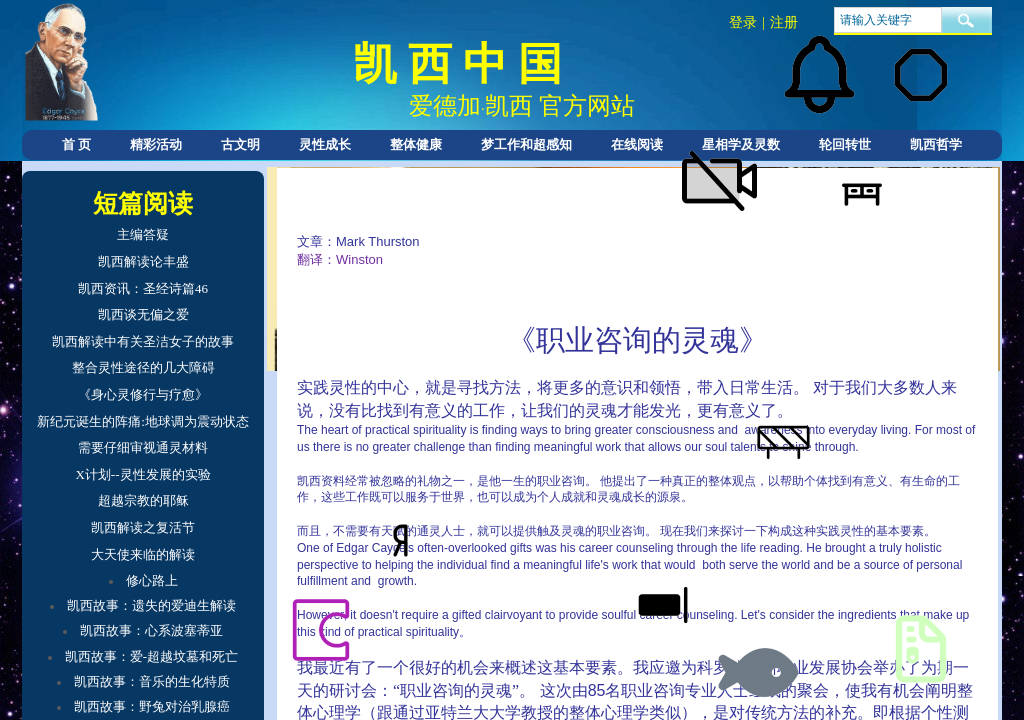 The height and width of the screenshot is (720, 1024). I want to click on align content to the right, so click(664, 605).